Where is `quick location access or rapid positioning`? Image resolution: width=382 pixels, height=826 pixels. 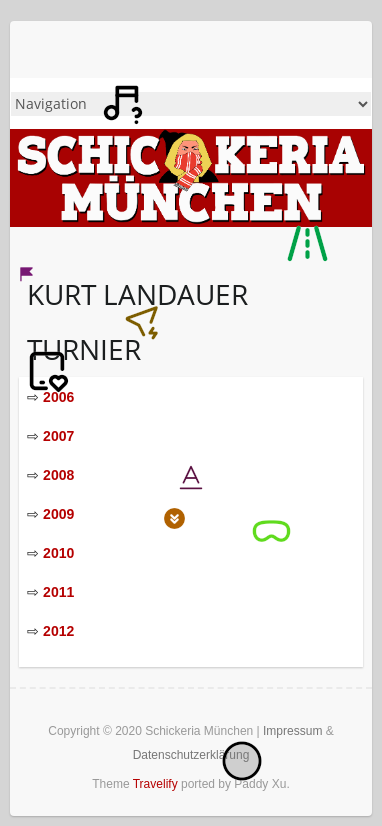
quick location access or rapid positioning is located at coordinates (142, 322).